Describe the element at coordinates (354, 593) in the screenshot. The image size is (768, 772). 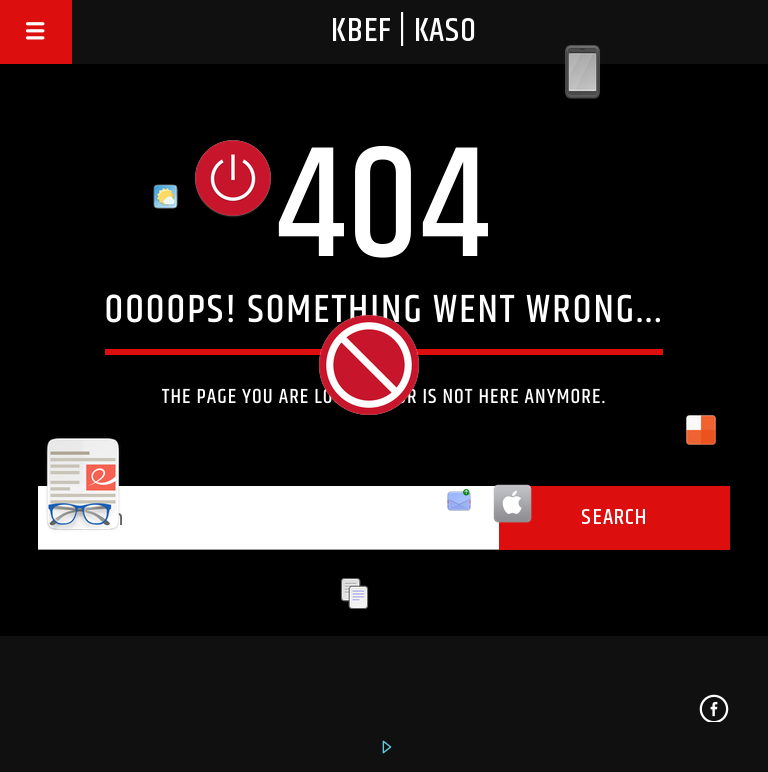
I see `copy selected content to clipboard` at that location.